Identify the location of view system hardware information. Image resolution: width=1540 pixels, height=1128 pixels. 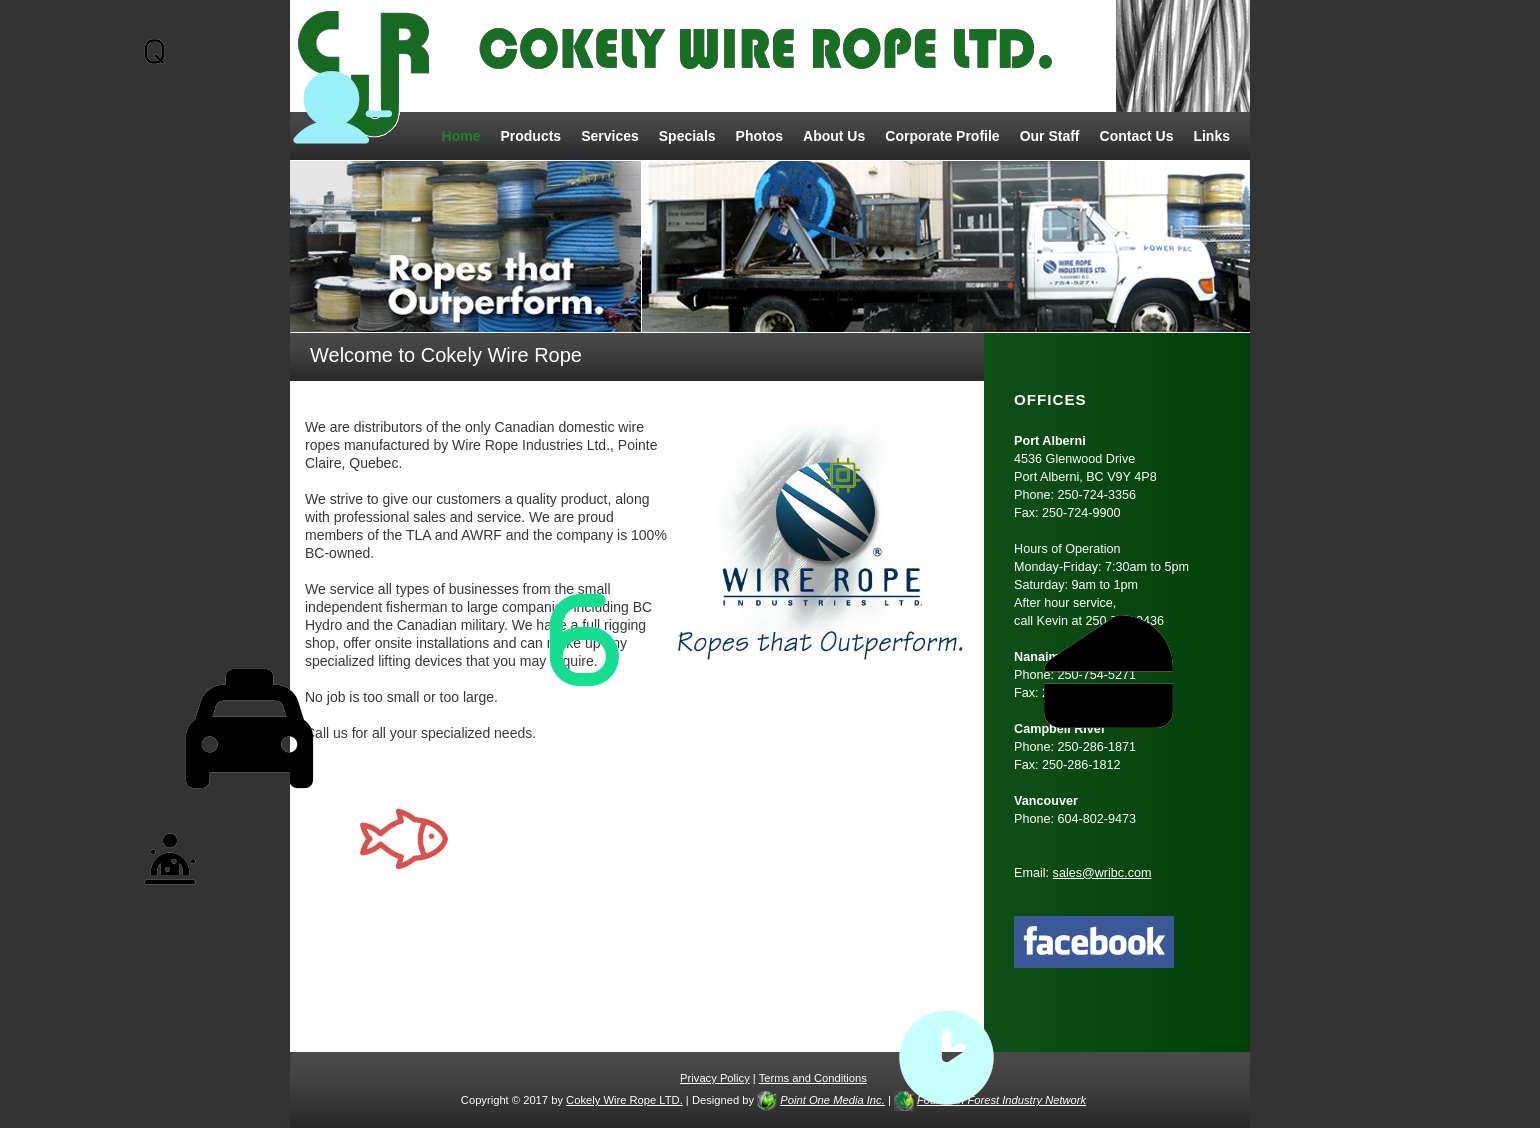
(843, 475).